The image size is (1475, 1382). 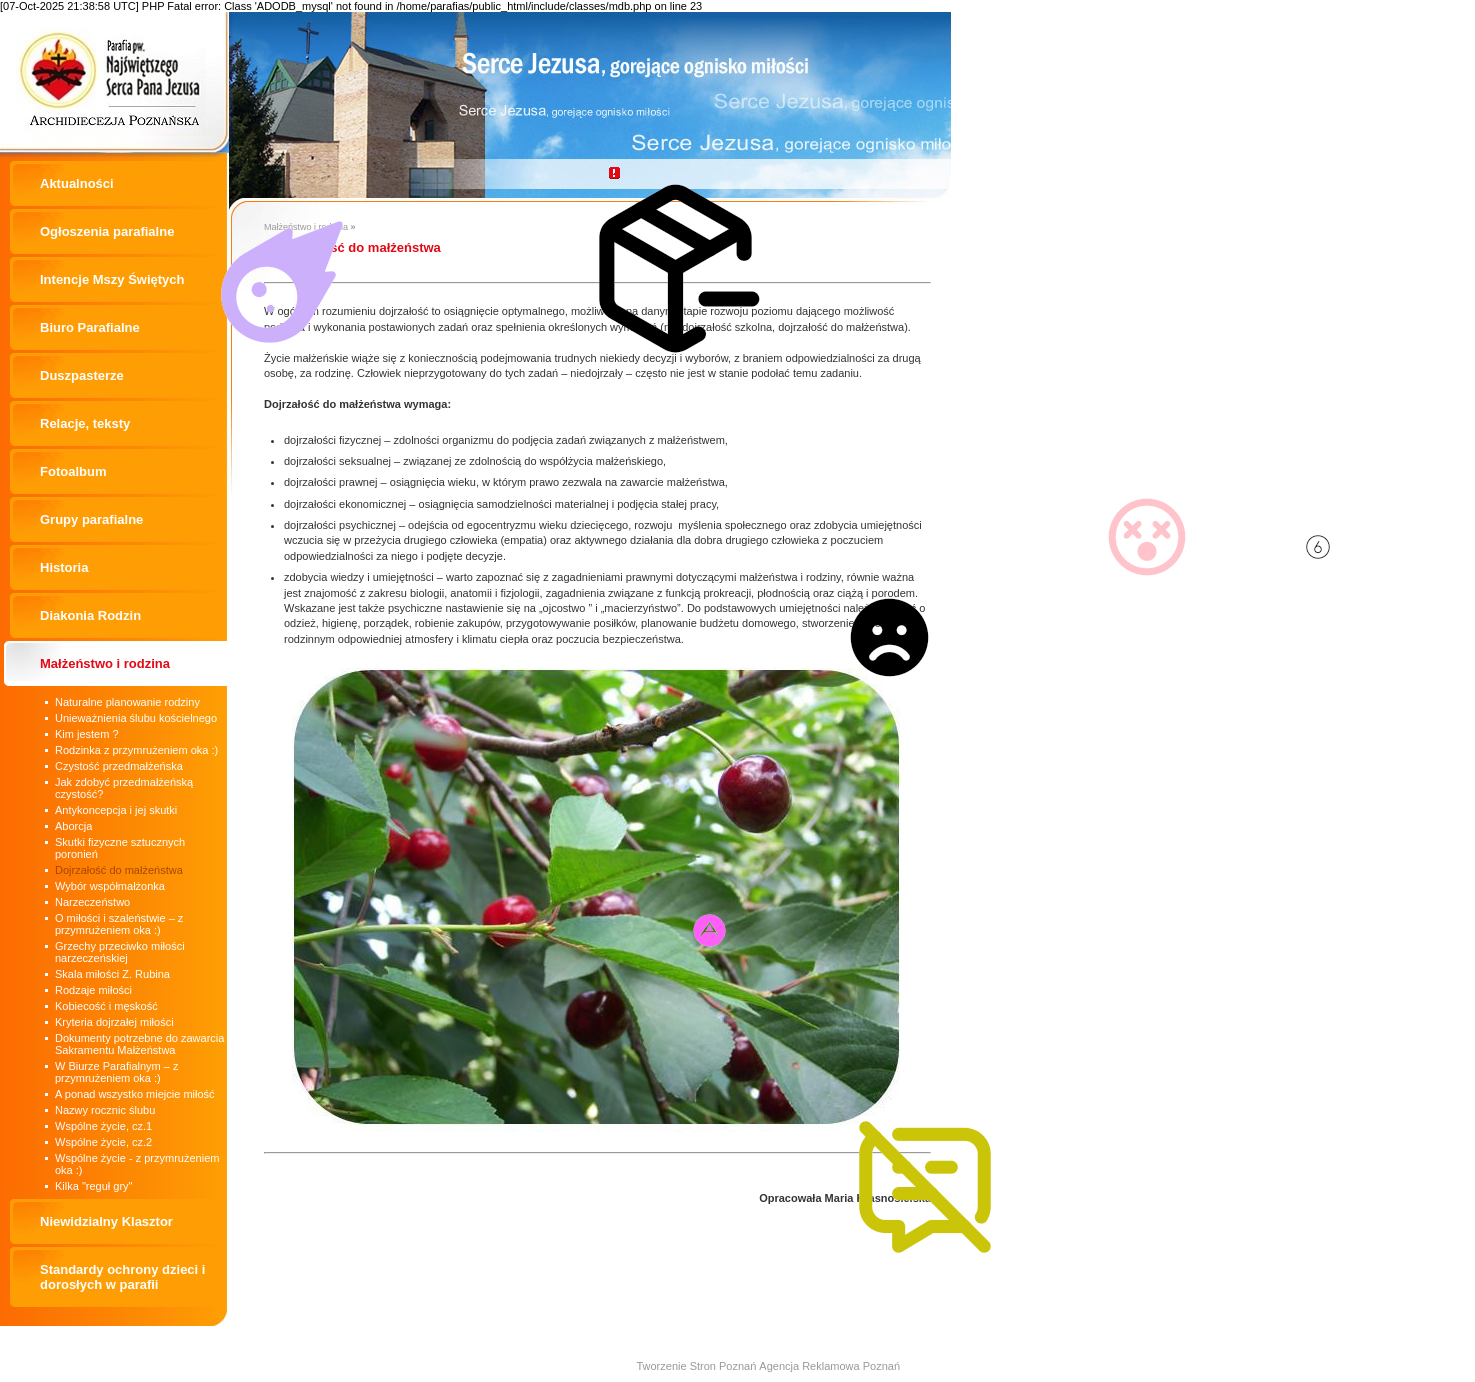 I want to click on indicates step 6 in a multi-step process, so click(x=1318, y=547).